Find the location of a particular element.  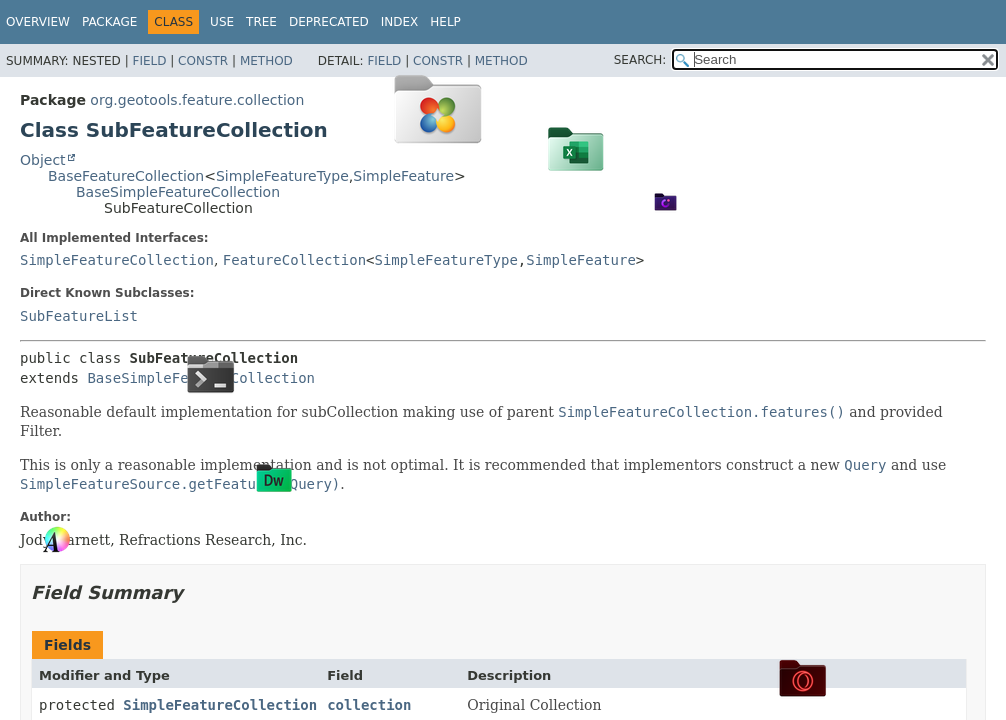

open Opera GX browser files folder is located at coordinates (802, 679).